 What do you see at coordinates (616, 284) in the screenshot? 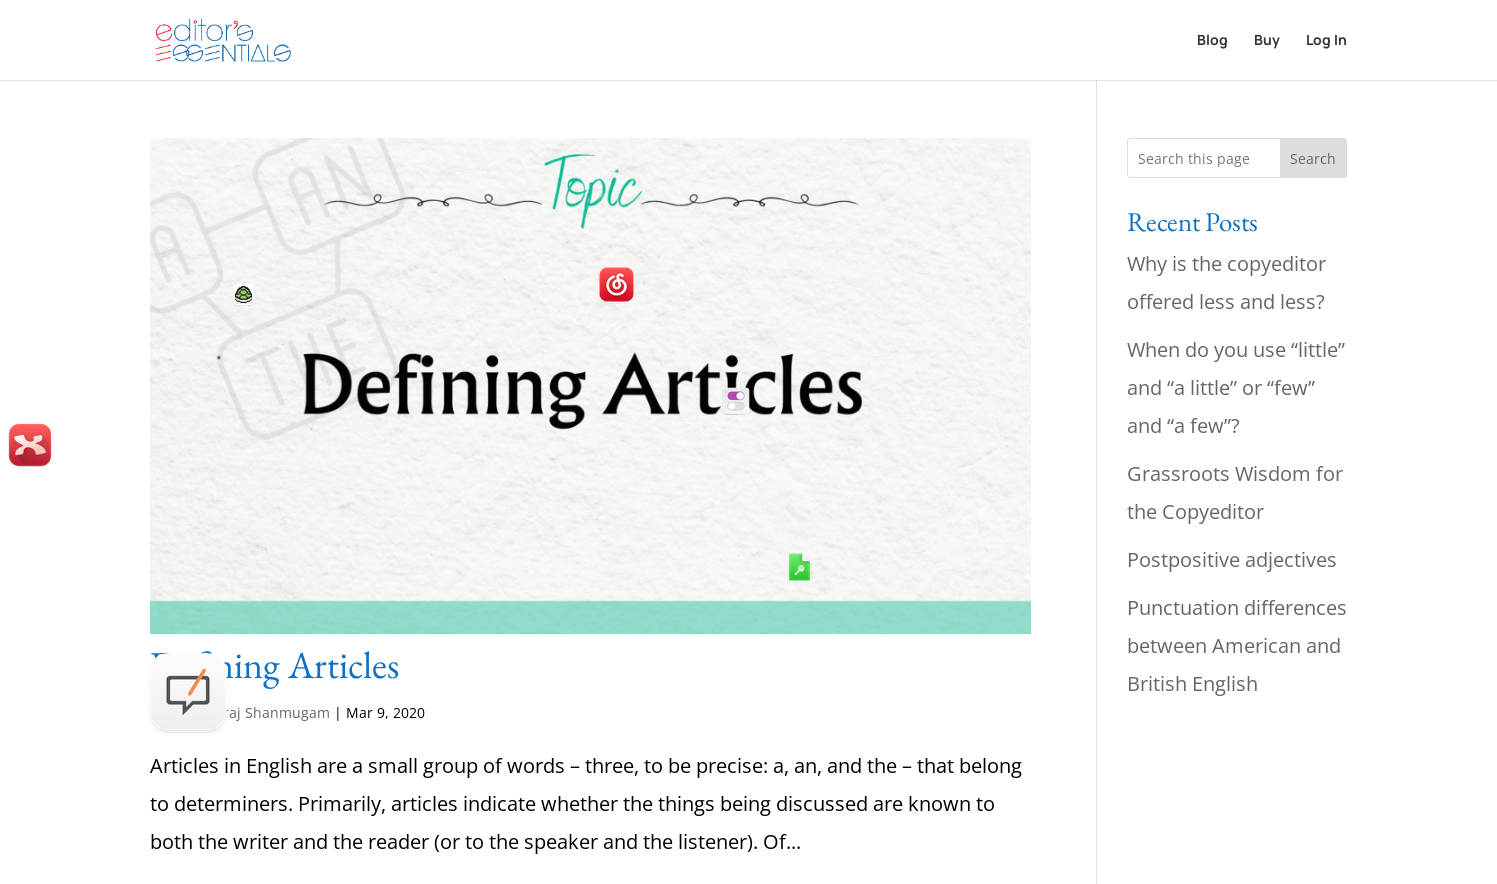
I see `open netease cloud music app` at bounding box center [616, 284].